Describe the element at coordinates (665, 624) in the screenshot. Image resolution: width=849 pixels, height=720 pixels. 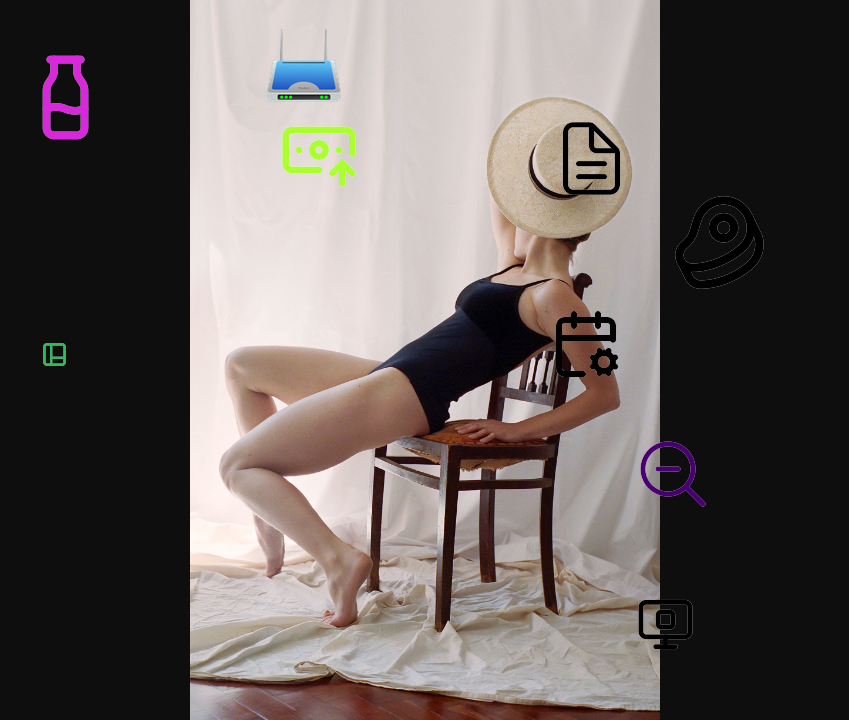
I see `stop screen recording or presentation` at that location.